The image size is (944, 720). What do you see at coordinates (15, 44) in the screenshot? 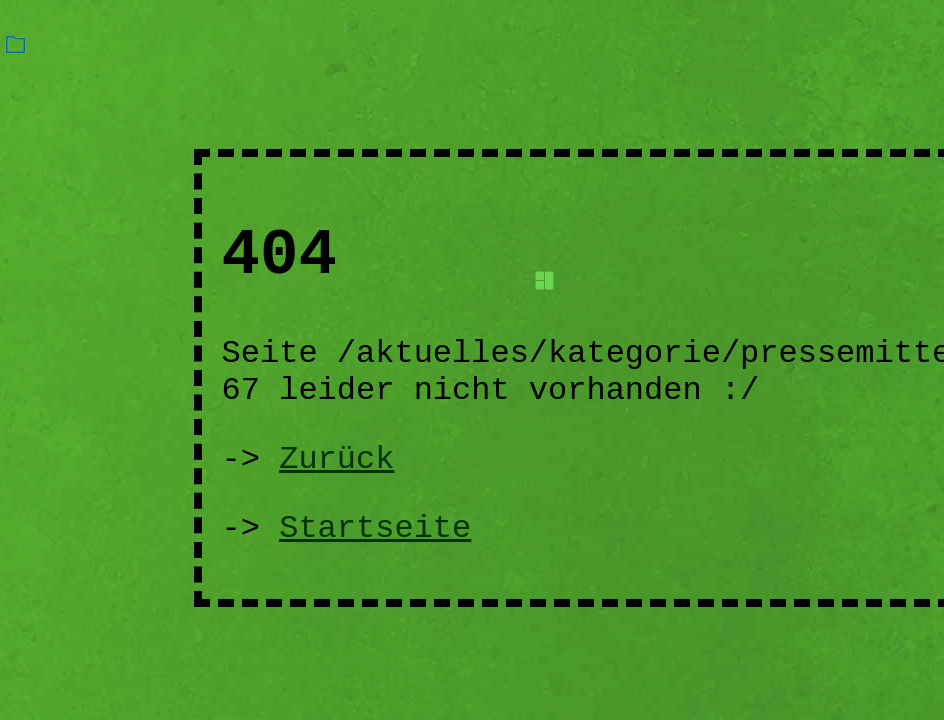
I see `open folder to view files` at bounding box center [15, 44].